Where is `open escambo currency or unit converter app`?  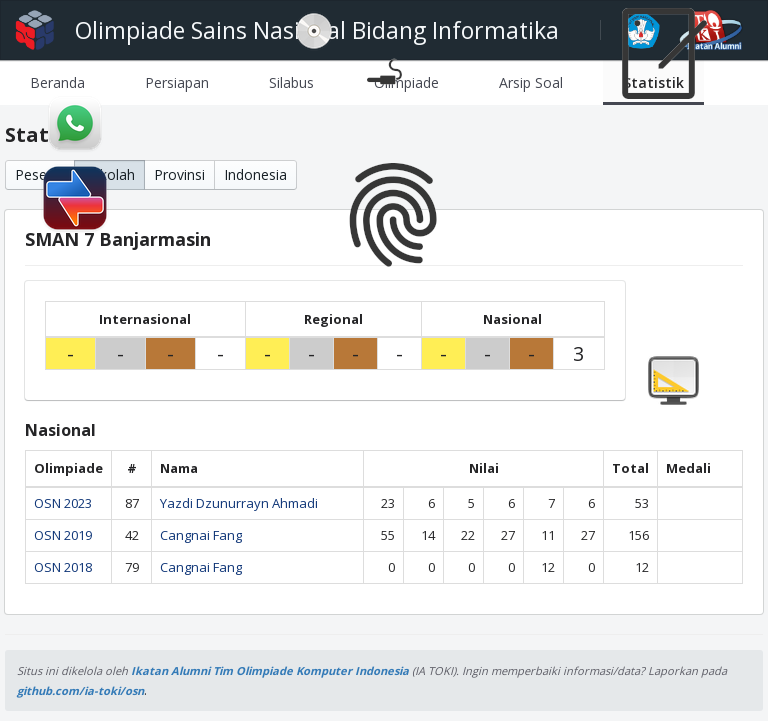
open escambo currency or unit converter app is located at coordinates (75, 198).